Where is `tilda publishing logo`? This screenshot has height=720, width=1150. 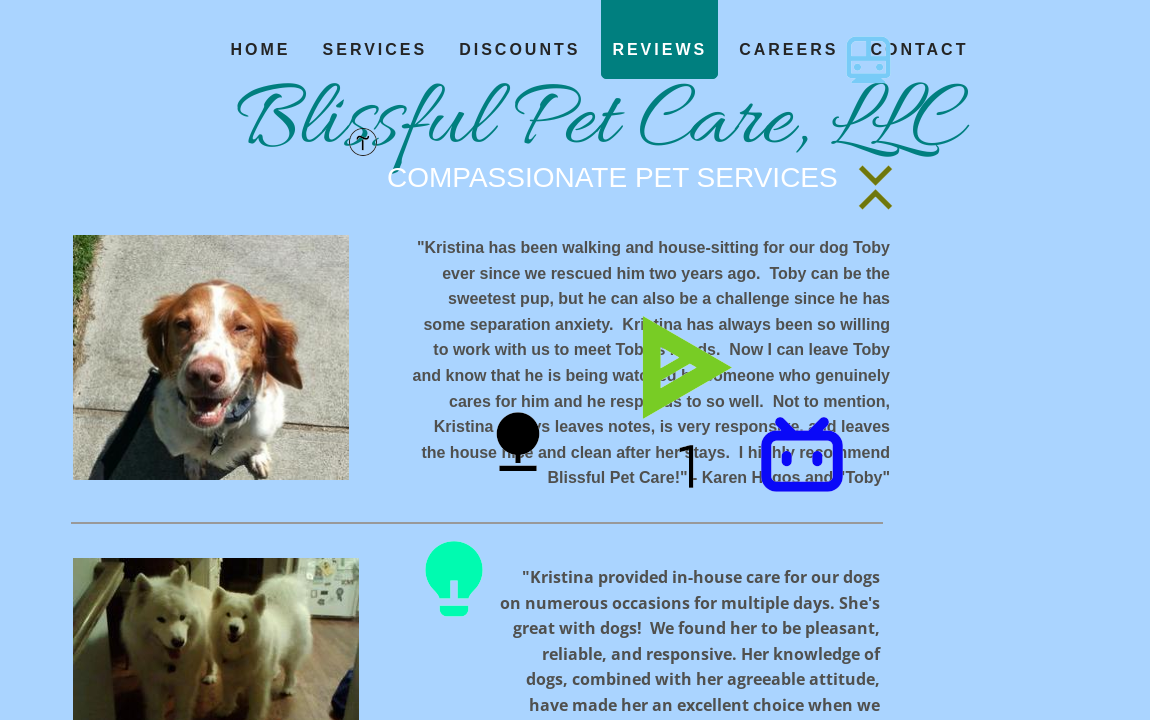 tilda publishing logo is located at coordinates (363, 142).